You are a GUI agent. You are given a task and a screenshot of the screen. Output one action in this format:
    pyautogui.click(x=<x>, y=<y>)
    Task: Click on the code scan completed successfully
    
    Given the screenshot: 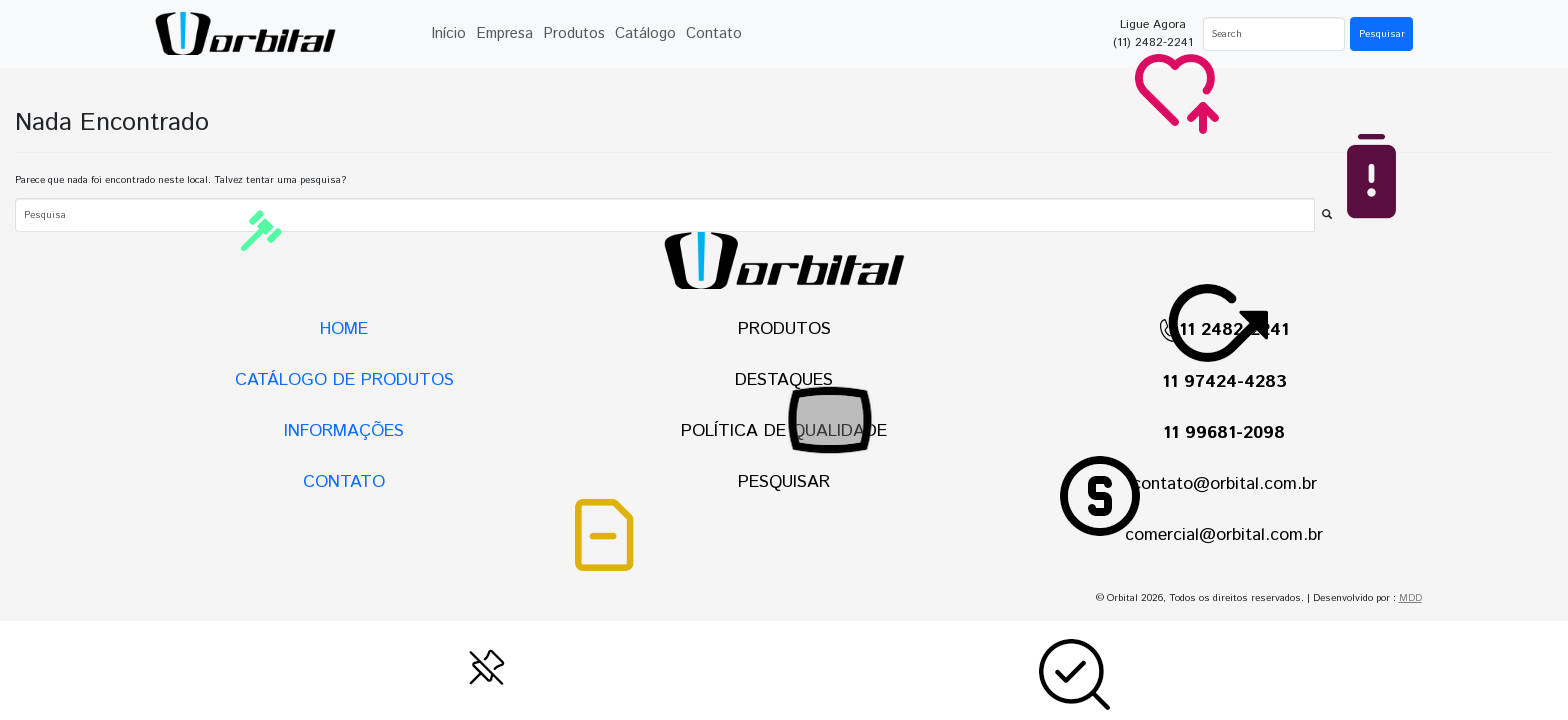 What is the action you would take?
    pyautogui.click(x=1076, y=676)
    